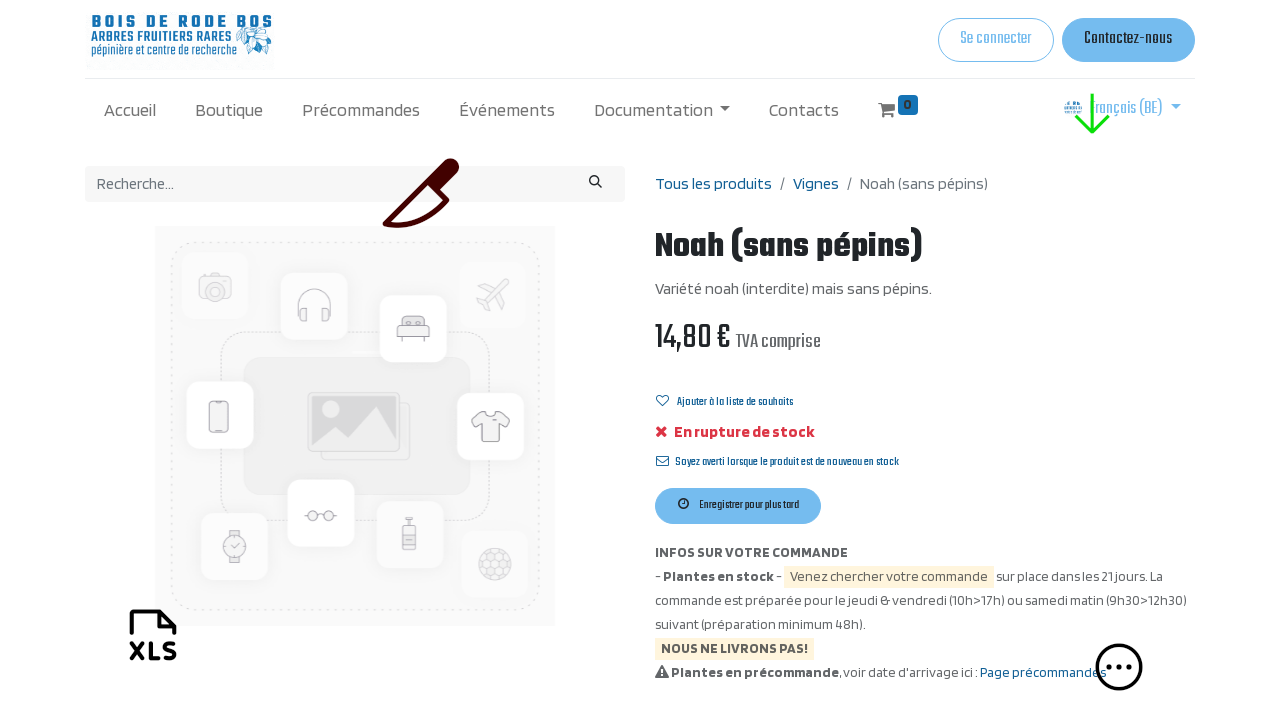 This screenshot has width=1280, height=720. I want to click on open or view an Excel spreadsheet file, so click(153, 637).